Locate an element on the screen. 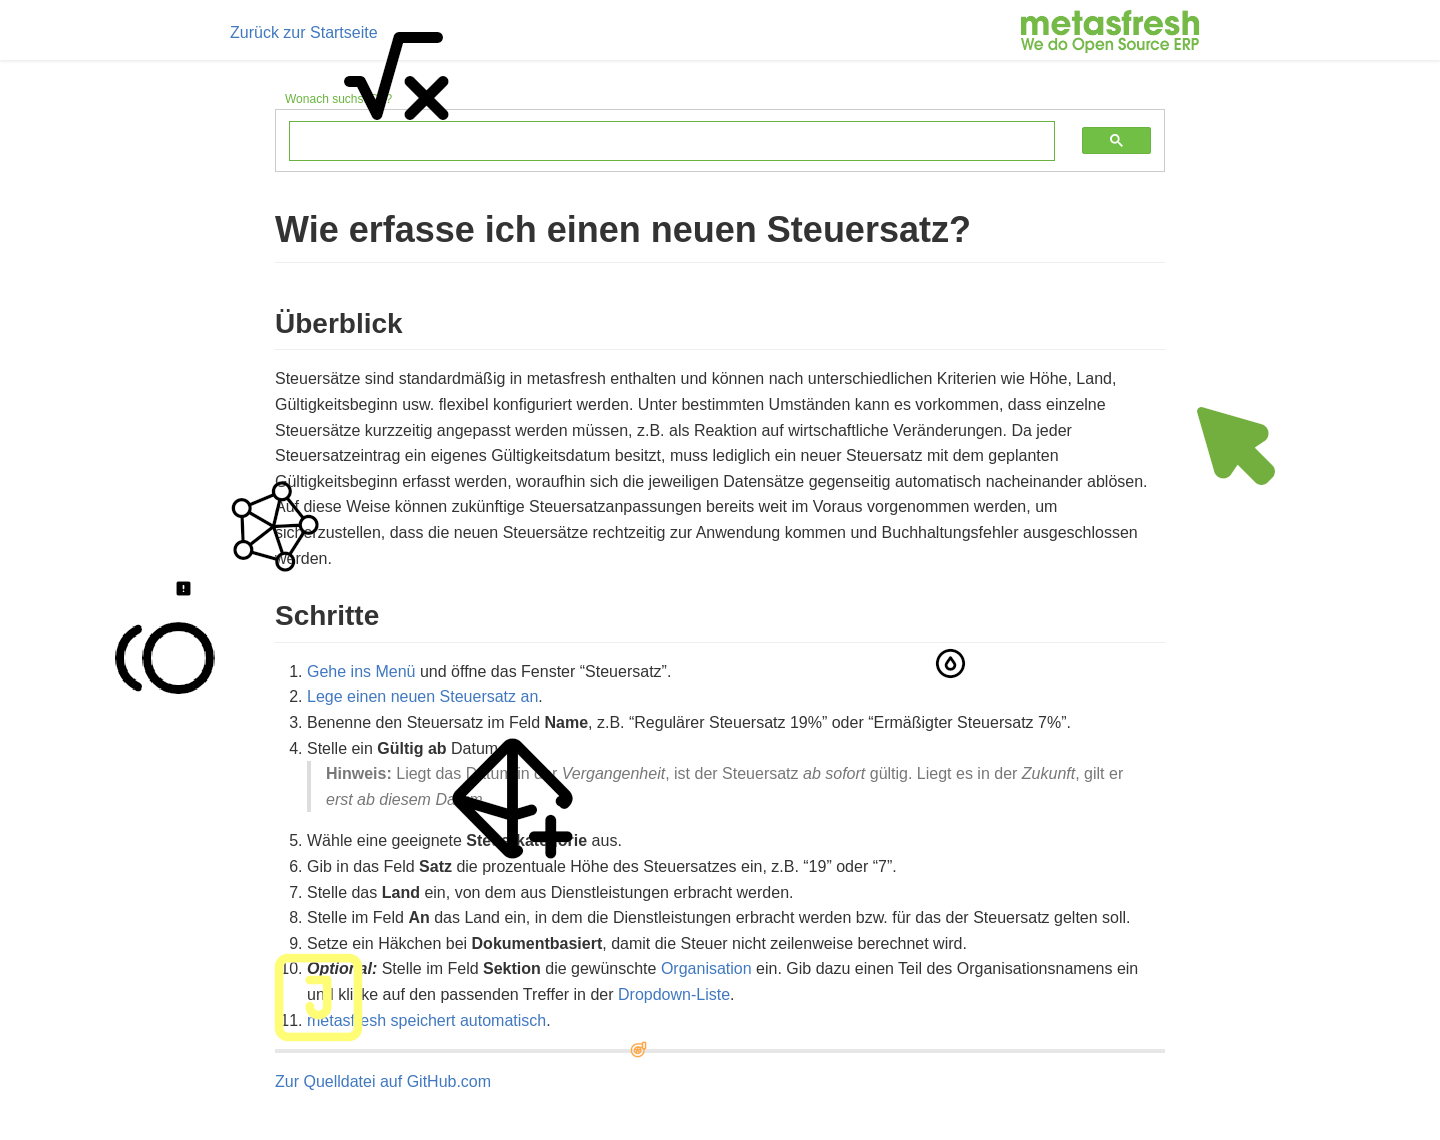  access turbocharger or engine performance settings is located at coordinates (638, 1049).